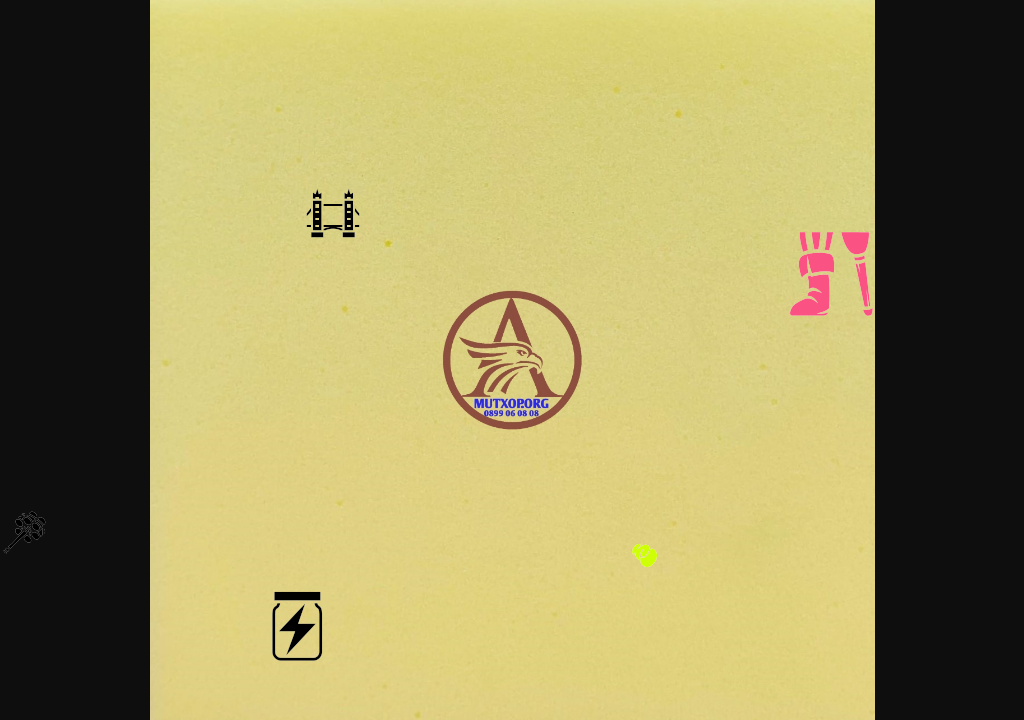  What do you see at coordinates (296, 625) in the screenshot?
I see `use a stored power-up or energy boost` at bounding box center [296, 625].